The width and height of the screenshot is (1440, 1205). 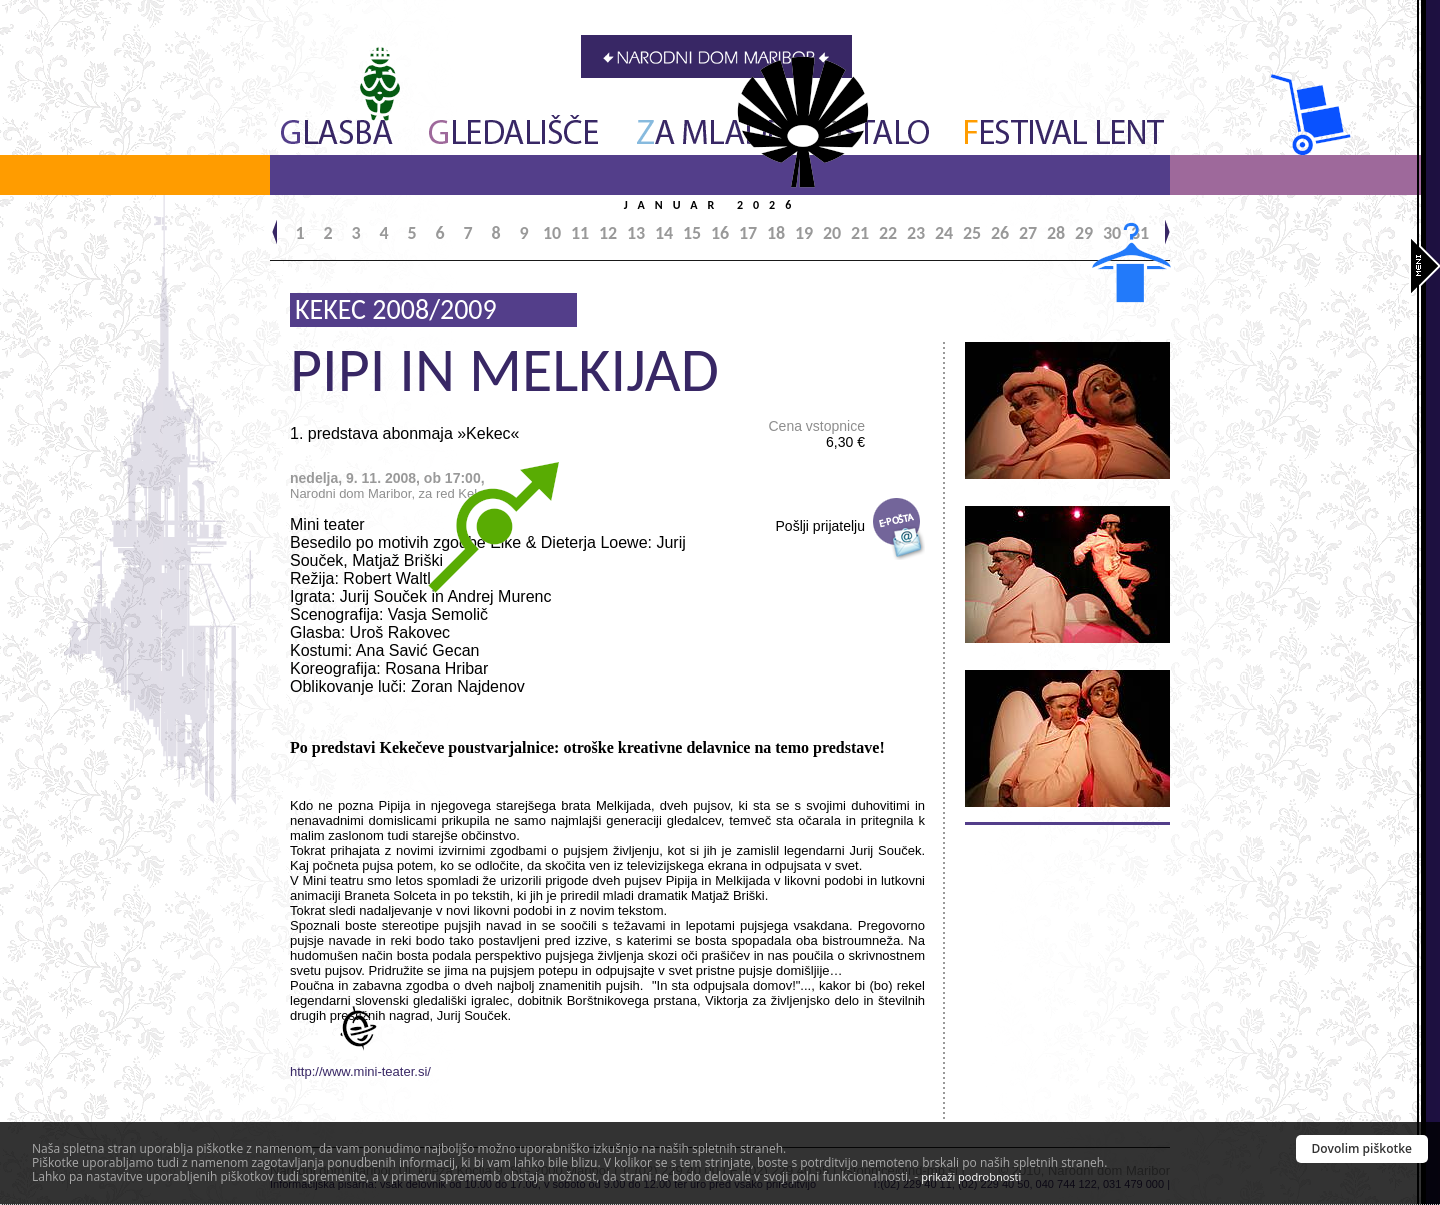 What do you see at coordinates (494, 526) in the screenshot?
I see `indicates an alternate route or detour ahead` at bounding box center [494, 526].